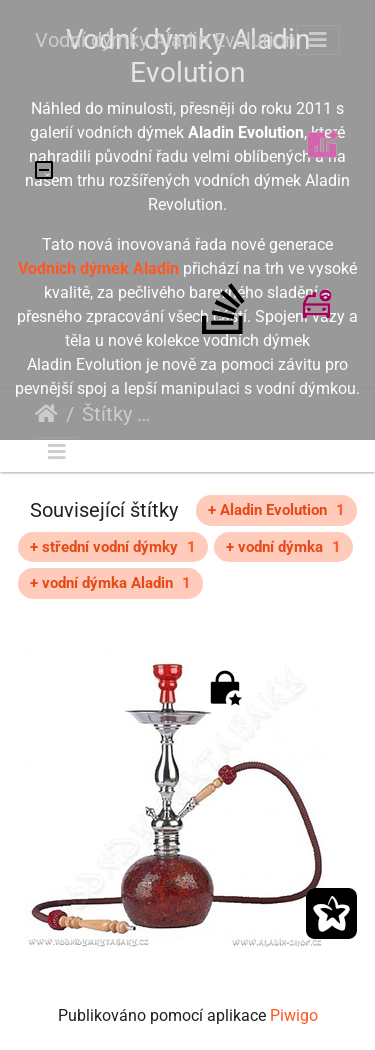 Image resolution: width=375 pixels, height=1050 pixels. I want to click on visit stack overflow for programming help, so click(223, 308).